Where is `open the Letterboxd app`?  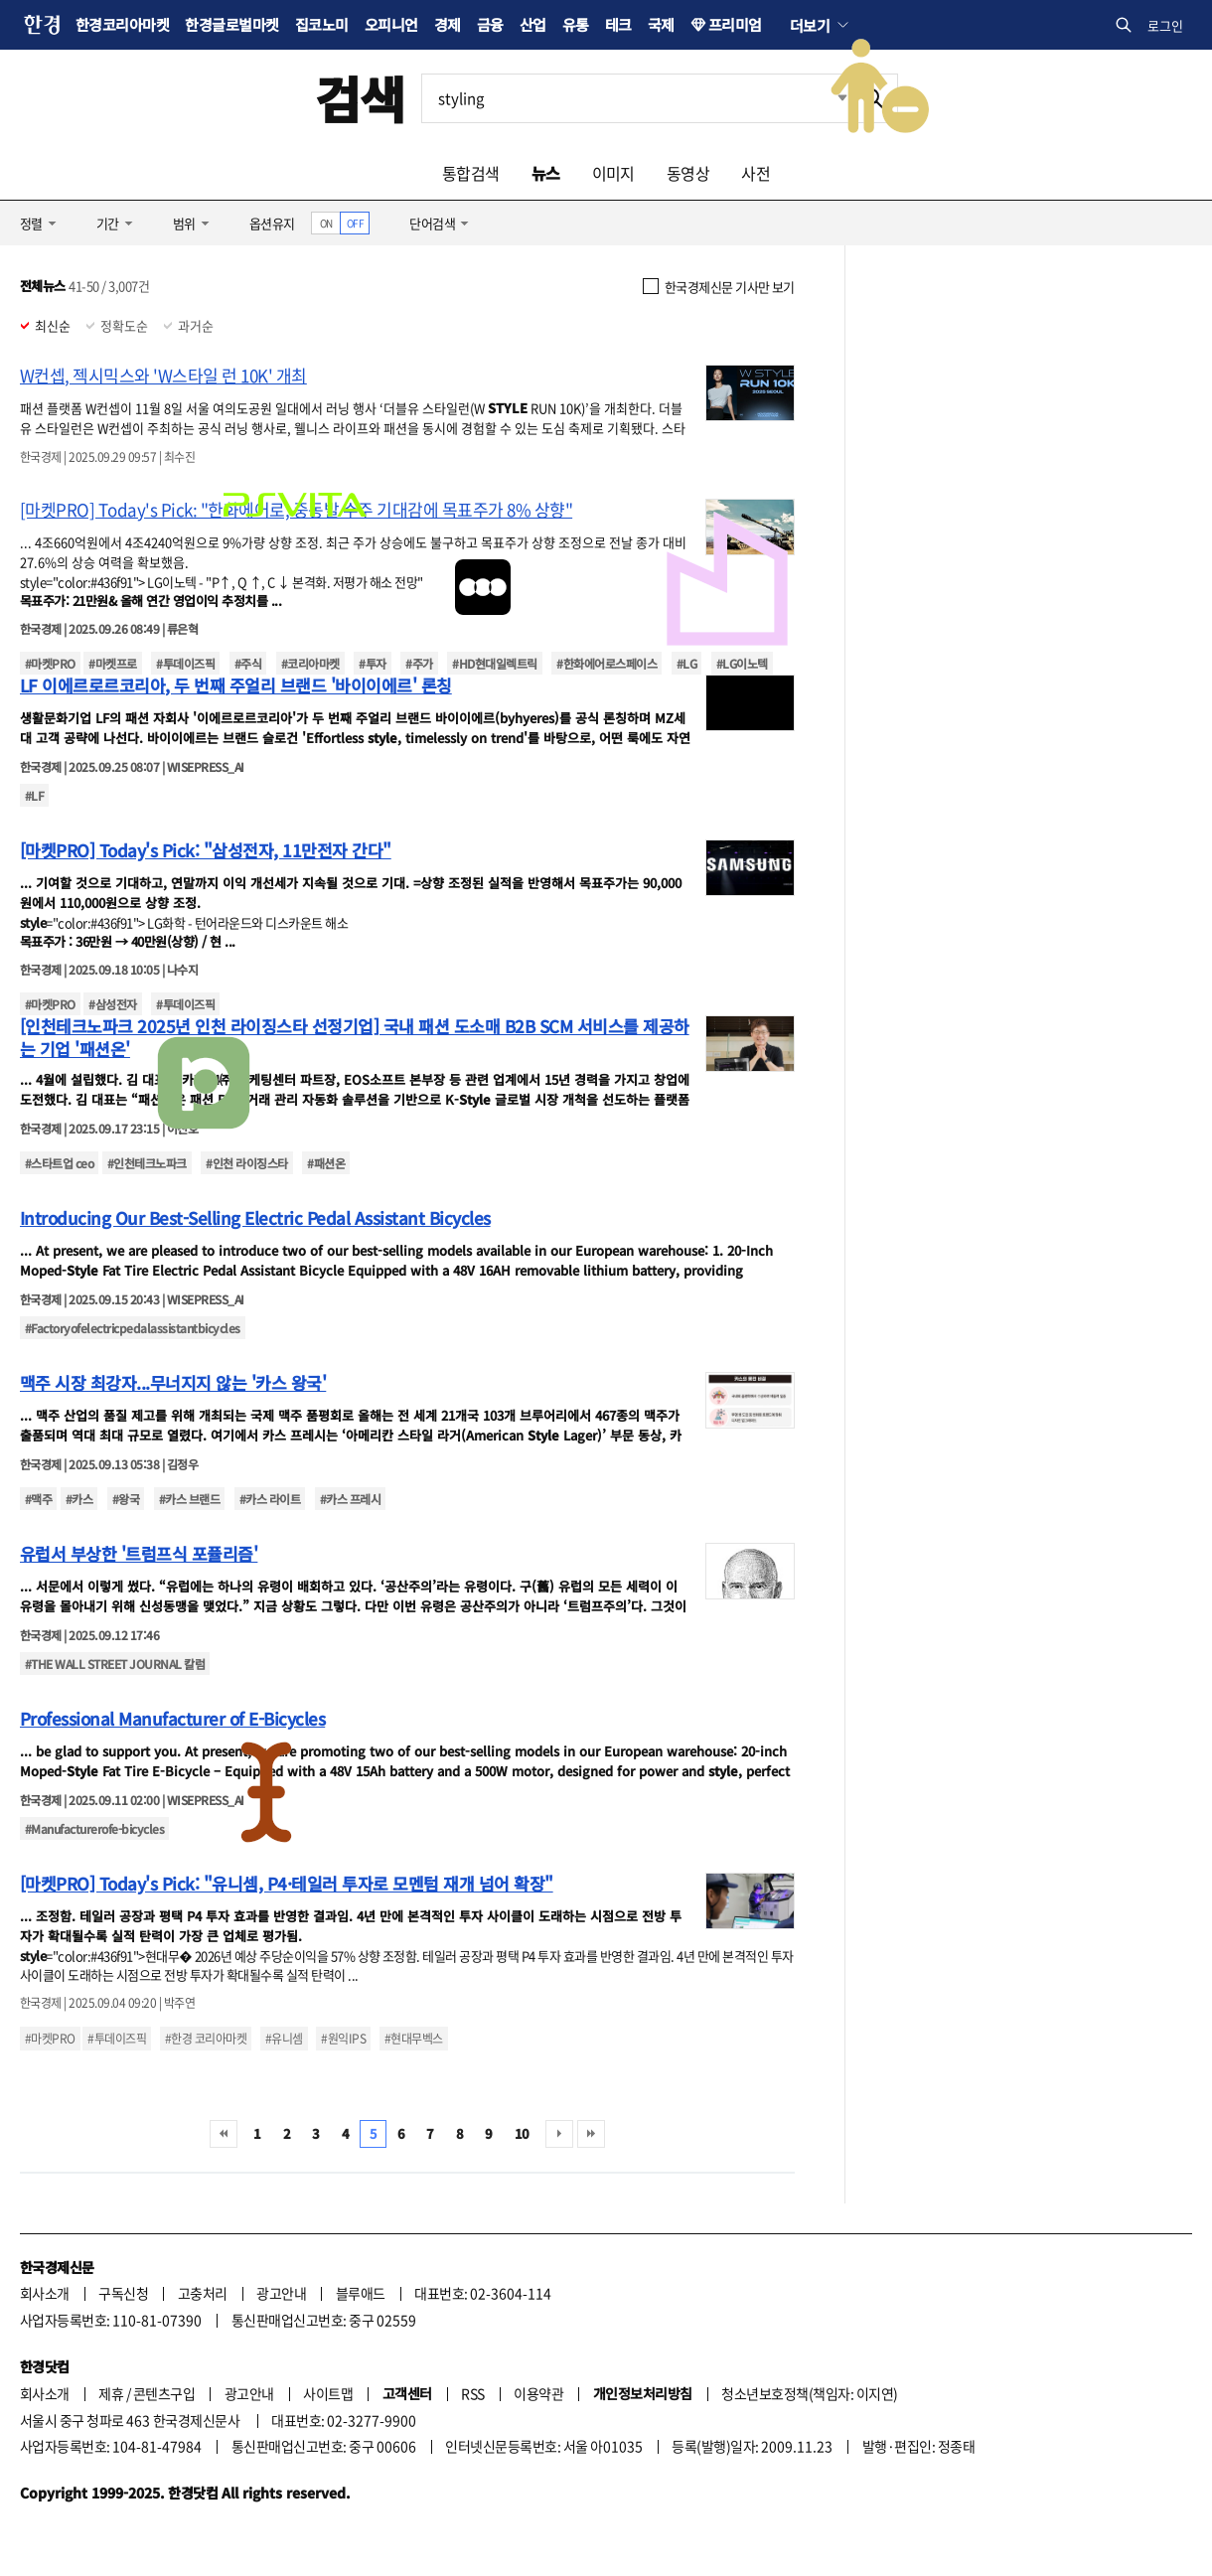 open the Letterboxd app is located at coordinates (483, 587).